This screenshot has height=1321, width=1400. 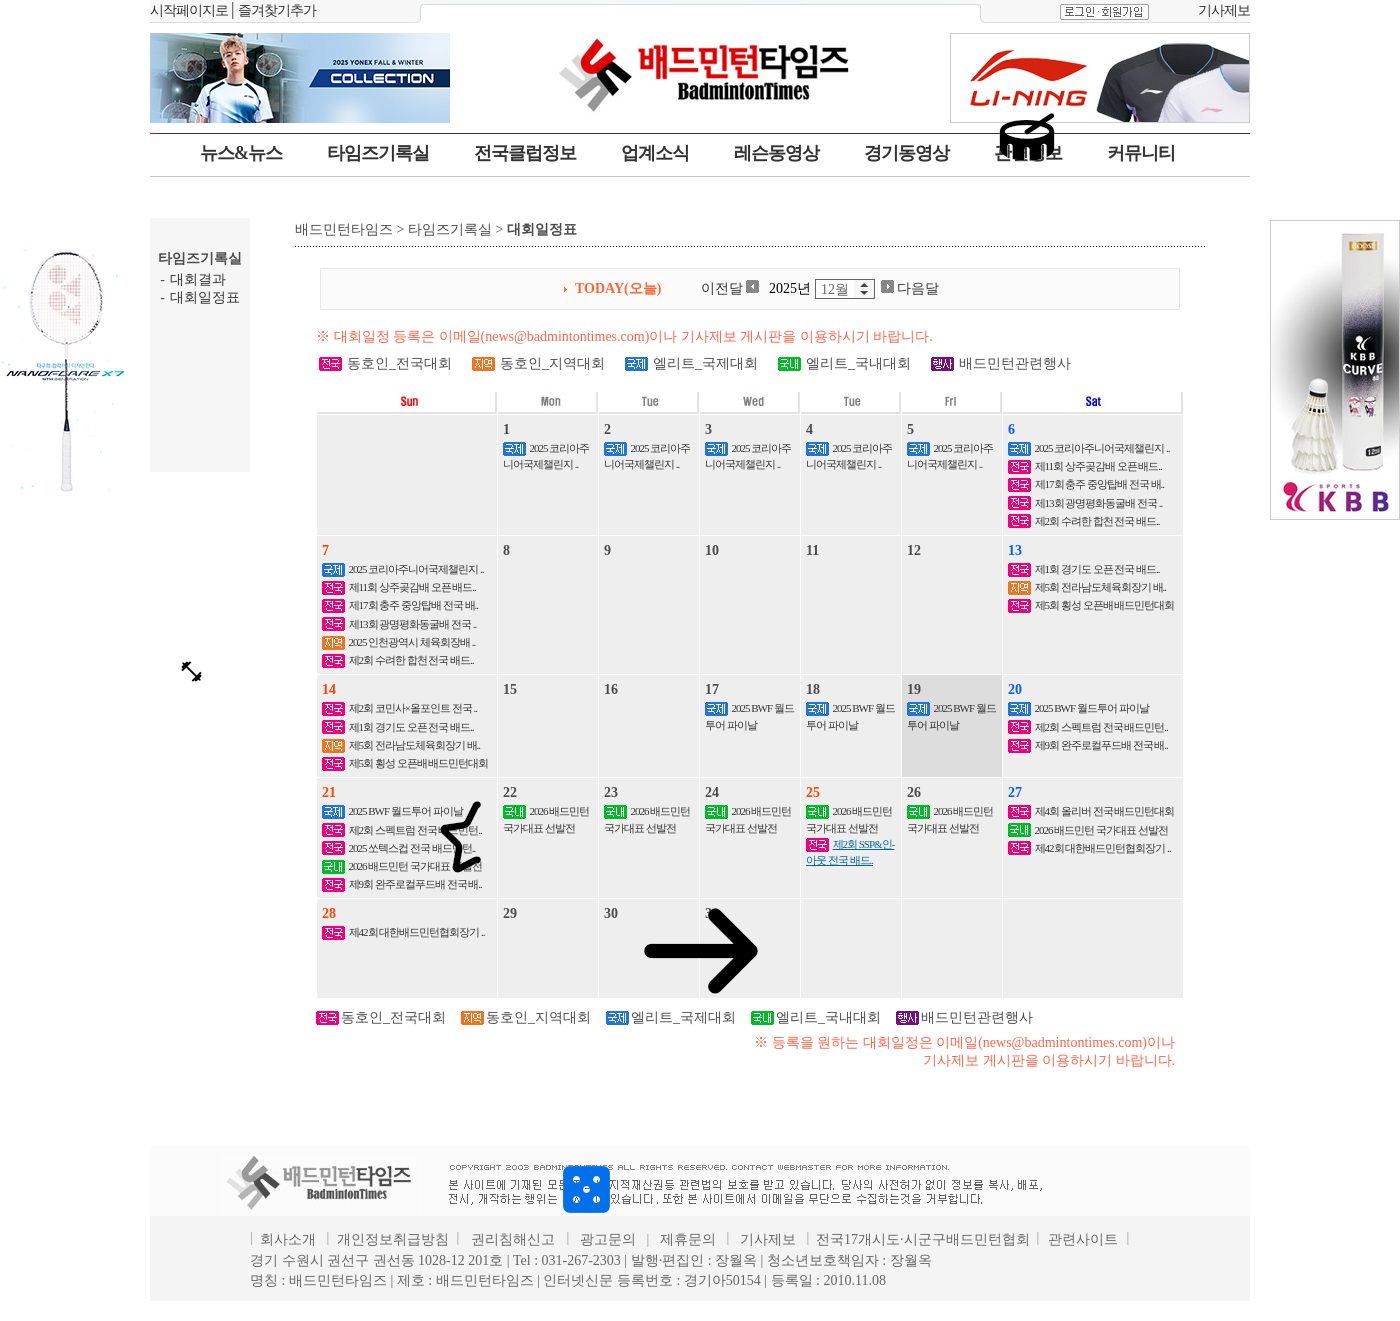 What do you see at coordinates (701, 951) in the screenshot?
I see `proceed to the next step` at bounding box center [701, 951].